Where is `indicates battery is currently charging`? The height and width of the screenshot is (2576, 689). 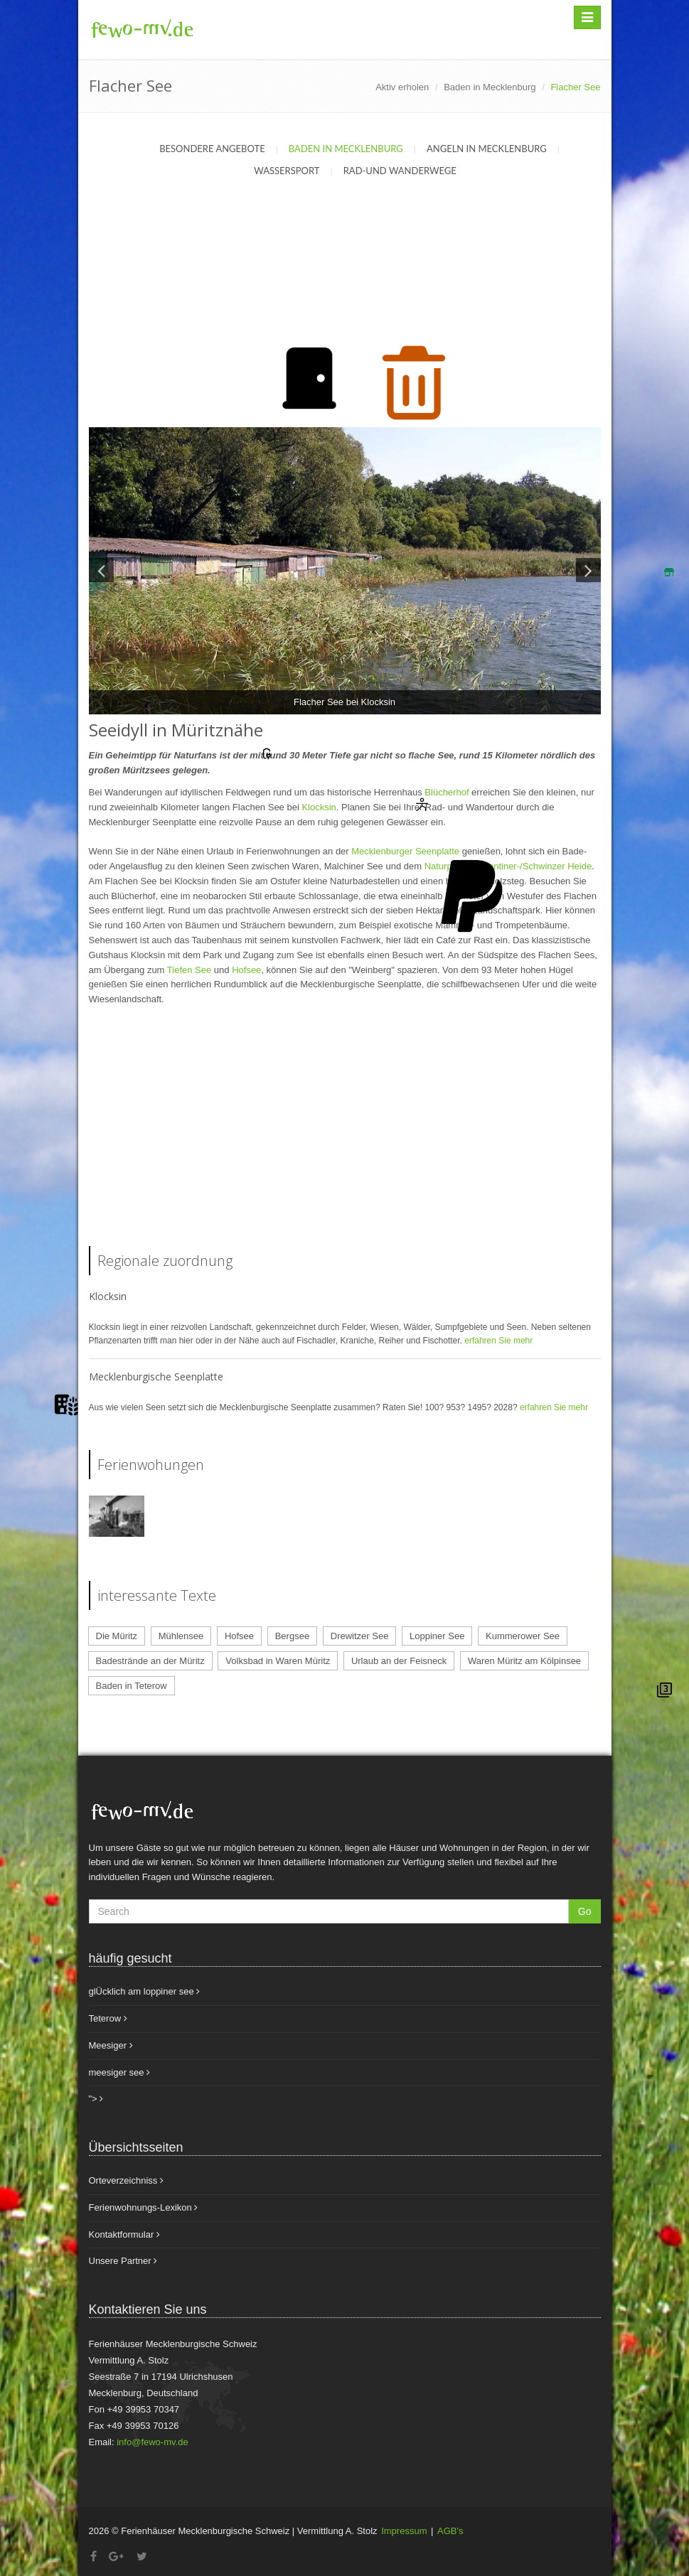
indicates battery is currently charging is located at coordinates (267, 753).